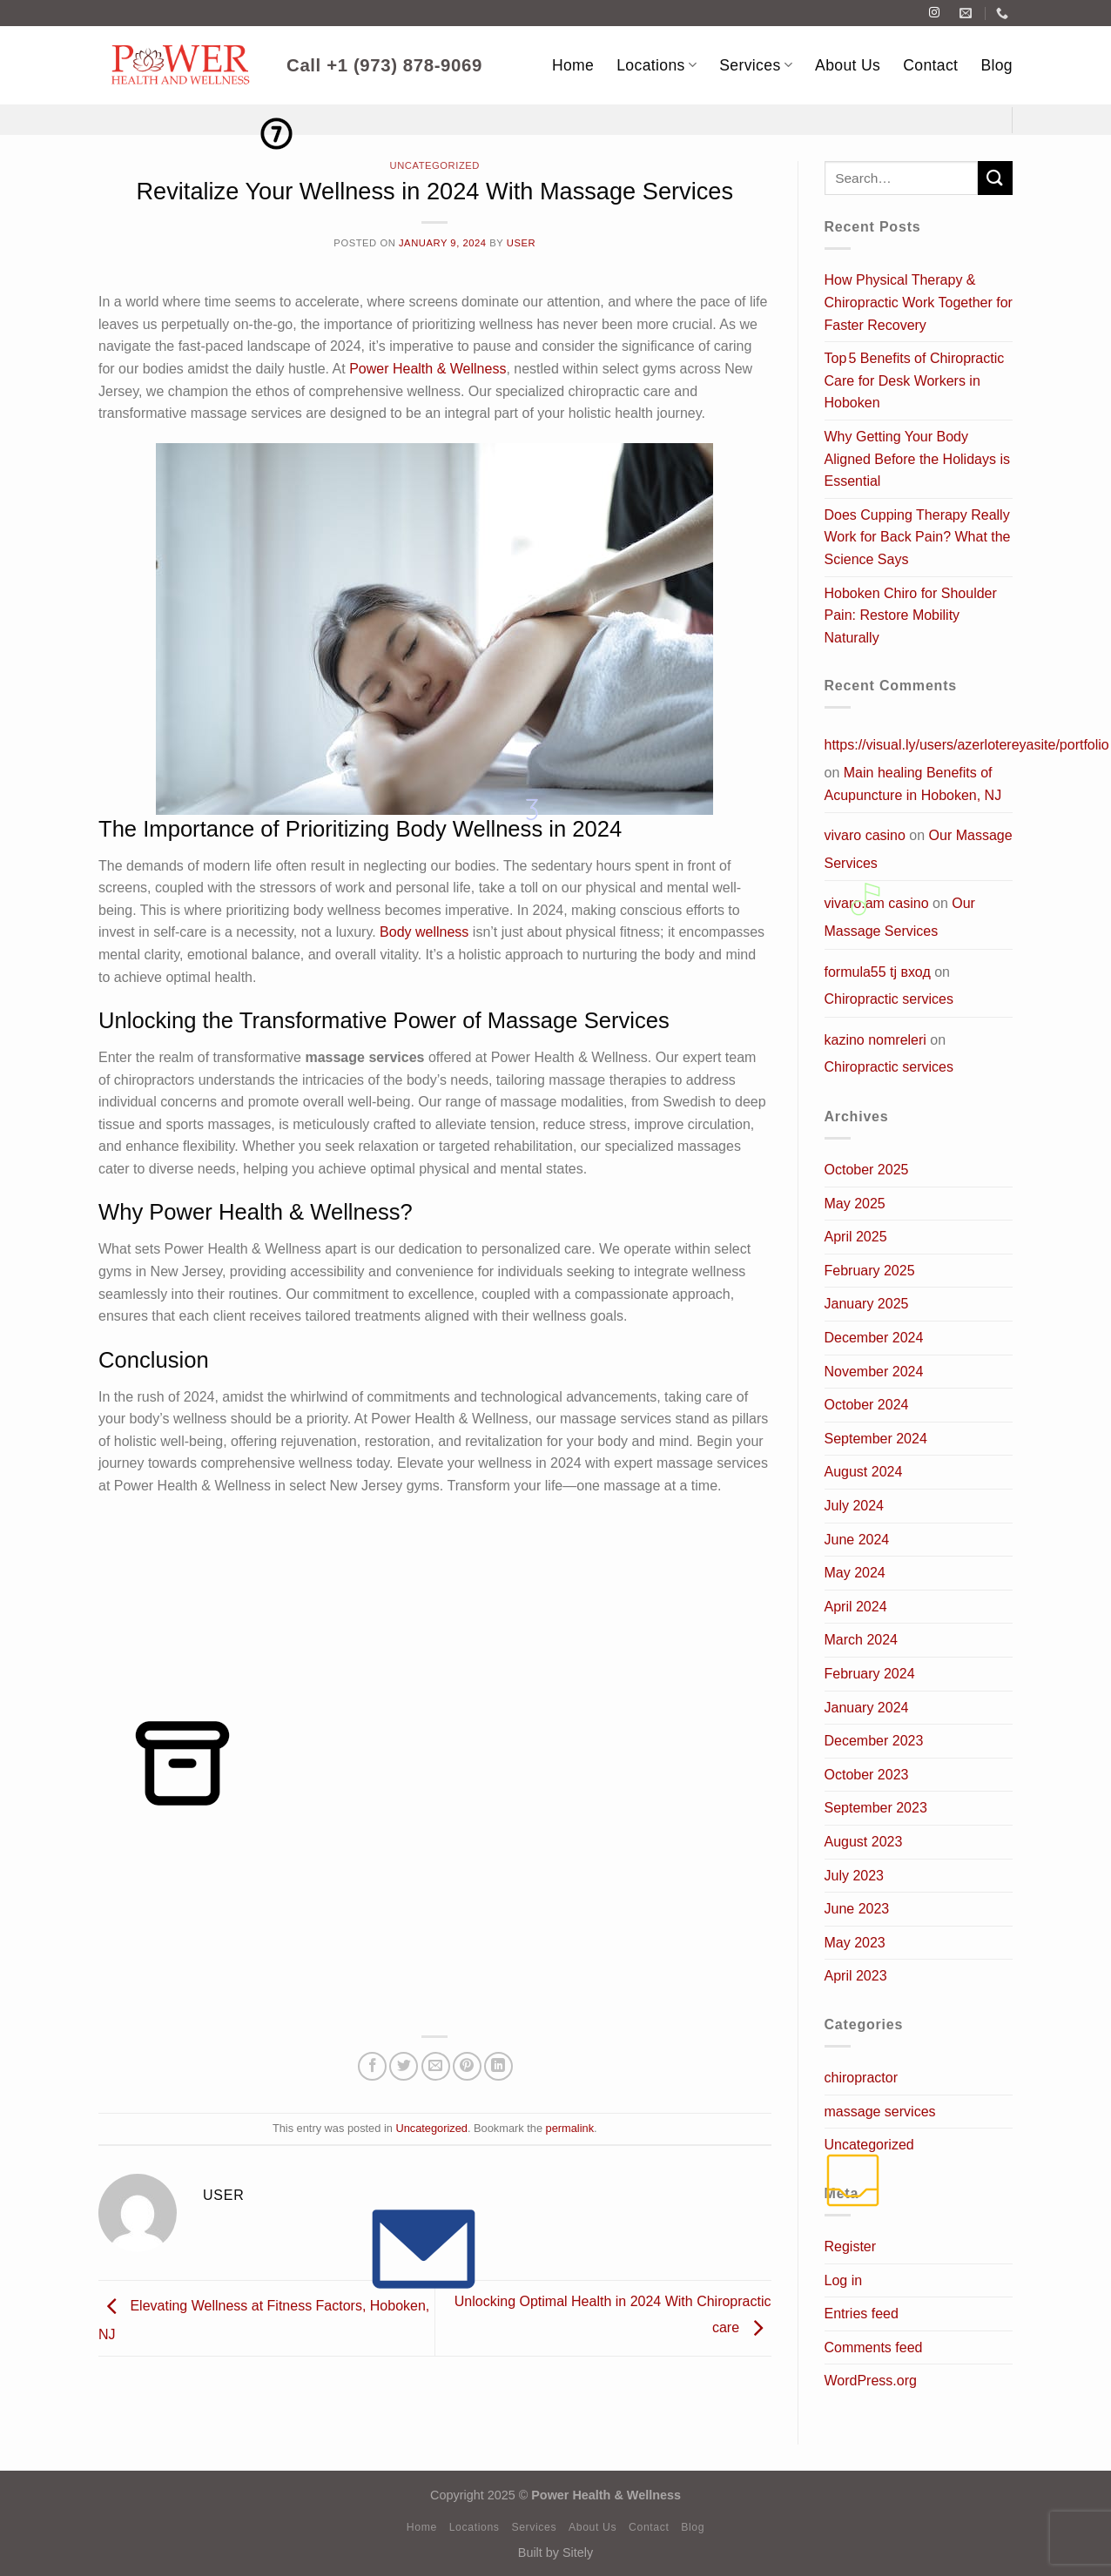 This screenshot has height=2576, width=1111. I want to click on access inbox or incoming items, so click(852, 2180).